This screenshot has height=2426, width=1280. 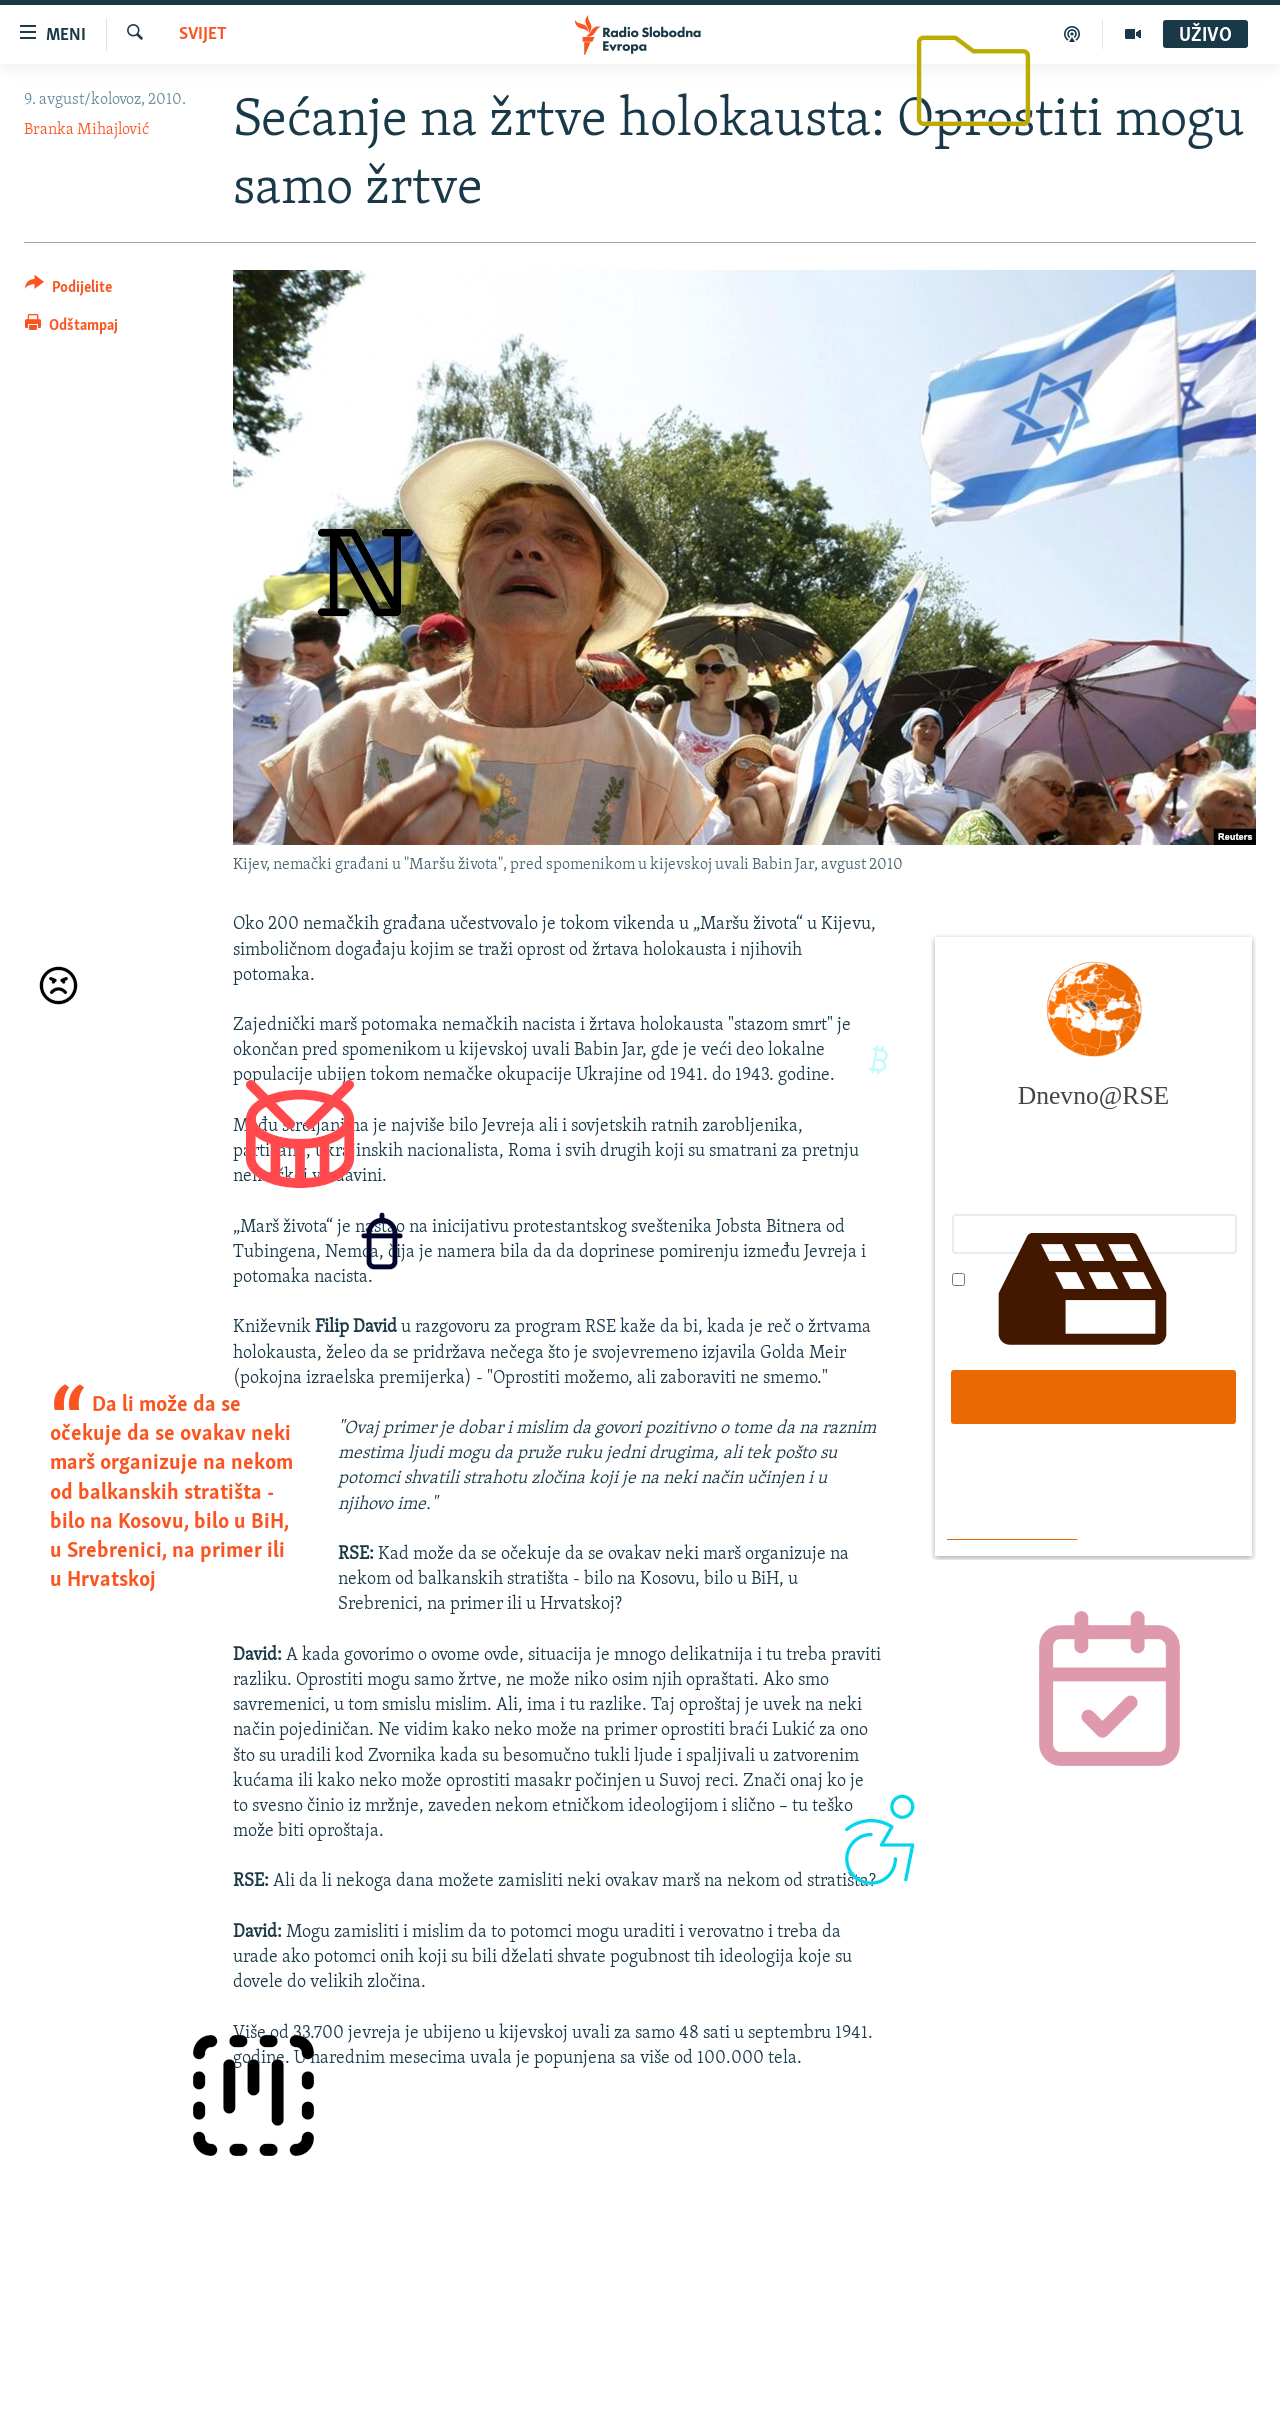 What do you see at coordinates (881, 1841) in the screenshot?
I see `indicates wheelchair accessible route or facility` at bounding box center [881, 1841].